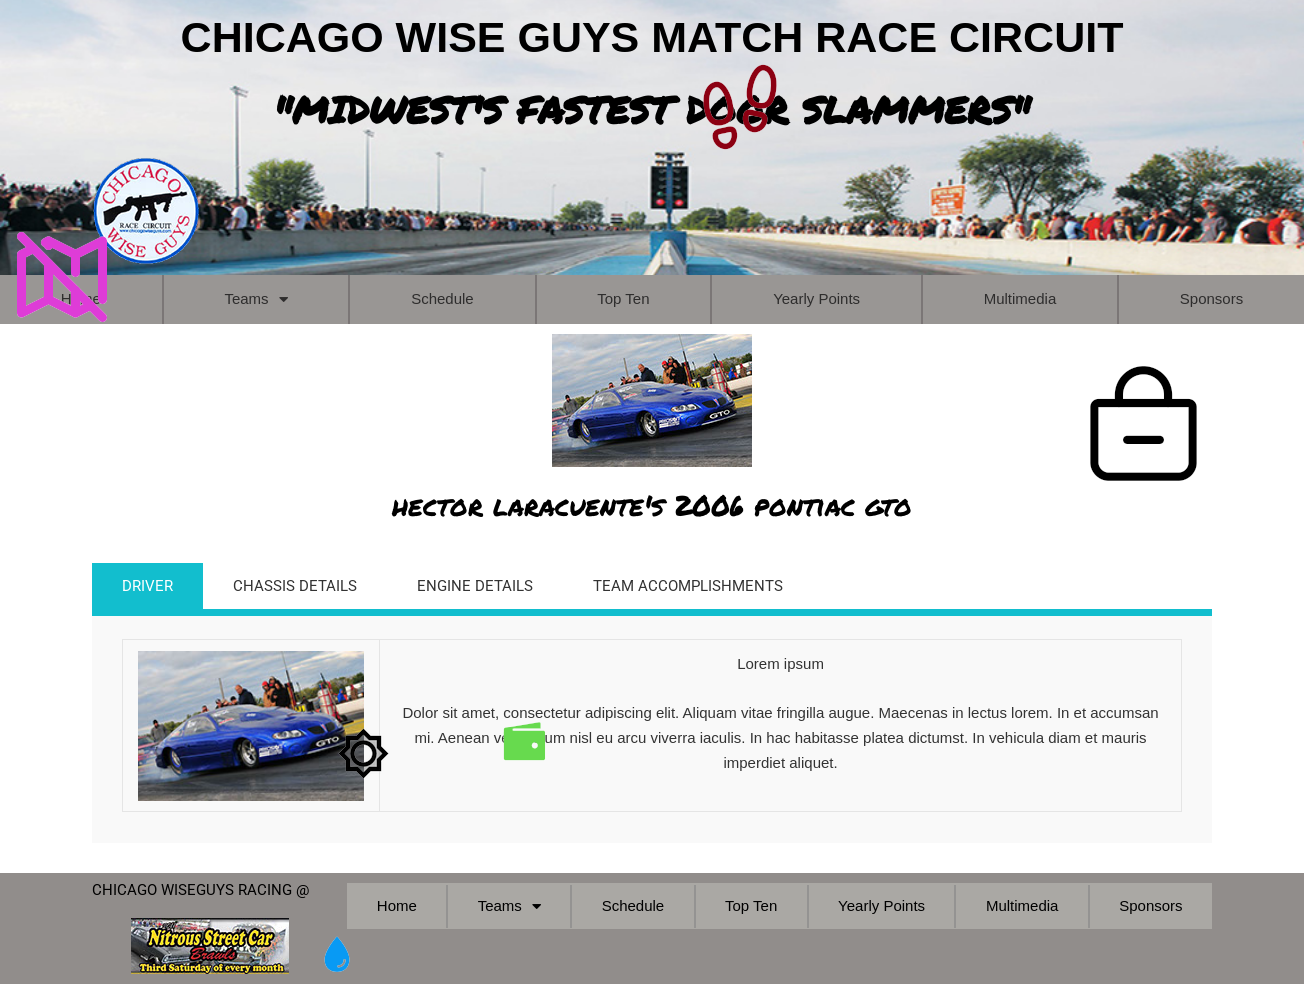 The width and height of the screenshot is (1304, 984). Describe the element at coordinates (363, 753) in the screenshot. I see `decrease screen brightness` at that location.